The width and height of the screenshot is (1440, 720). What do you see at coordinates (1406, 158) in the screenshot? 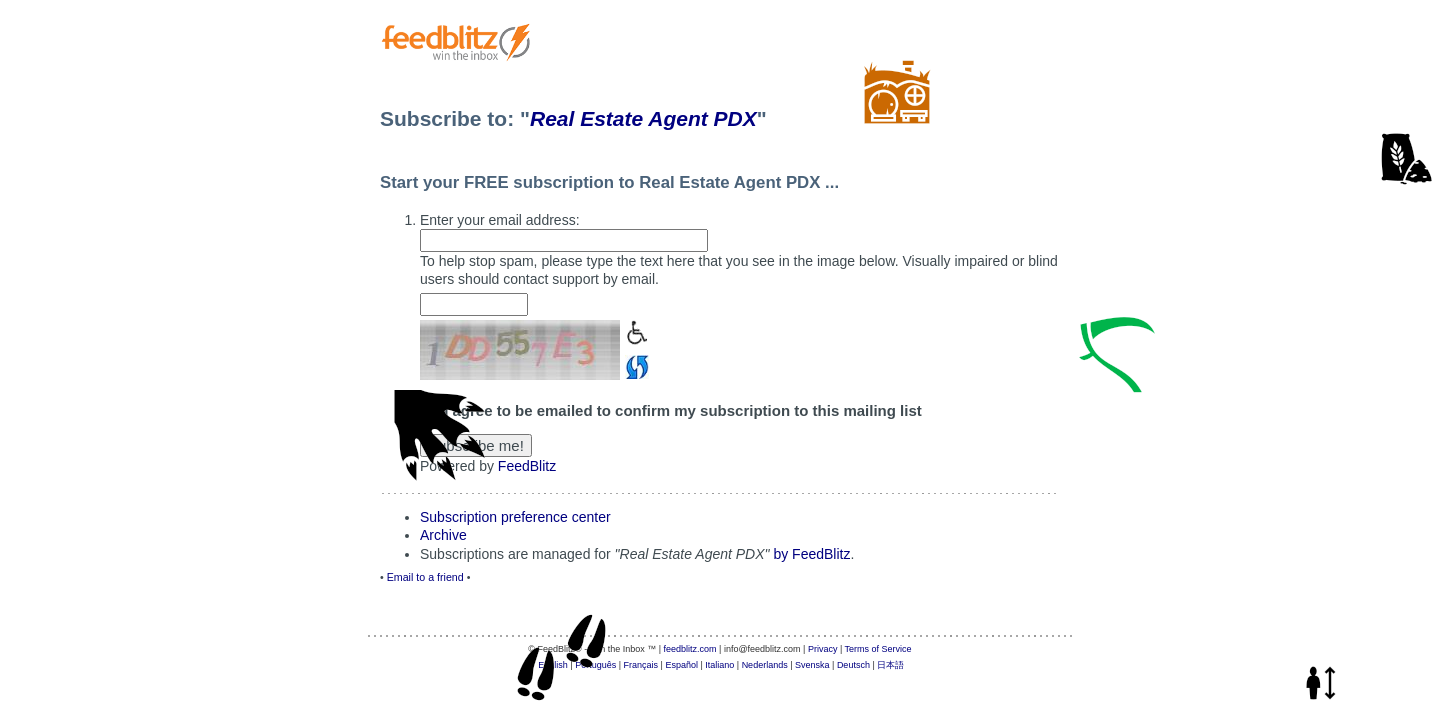
I see `indicates grain or wheat ingredient` at bounding box center [1406, 158].